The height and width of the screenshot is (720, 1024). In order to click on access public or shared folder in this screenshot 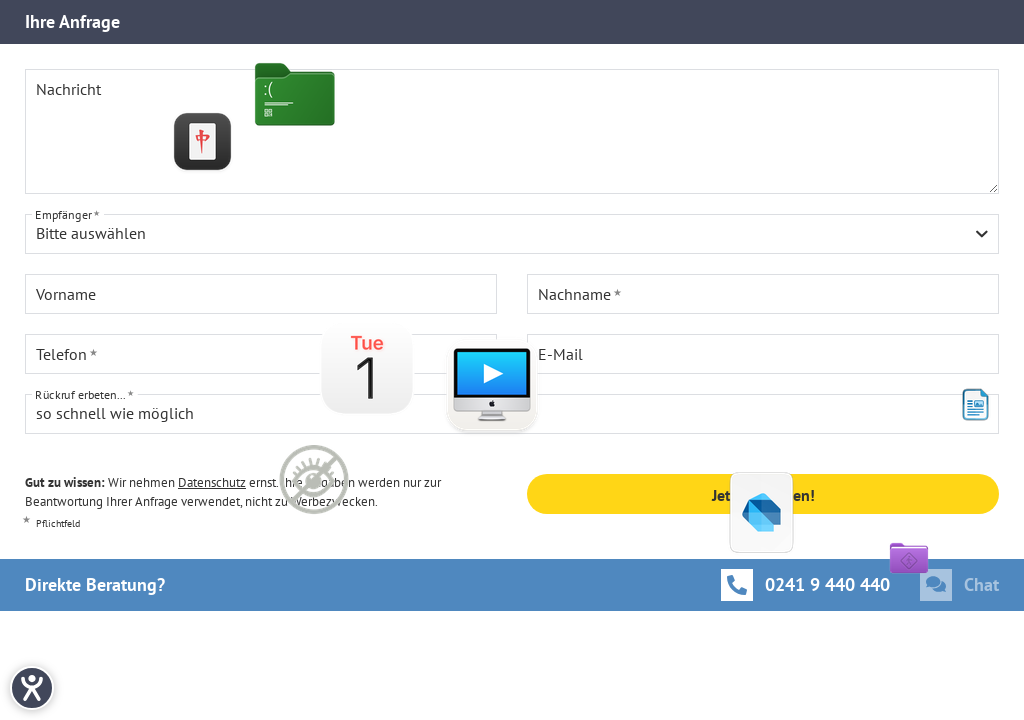, I will do `click(909, 558)`.